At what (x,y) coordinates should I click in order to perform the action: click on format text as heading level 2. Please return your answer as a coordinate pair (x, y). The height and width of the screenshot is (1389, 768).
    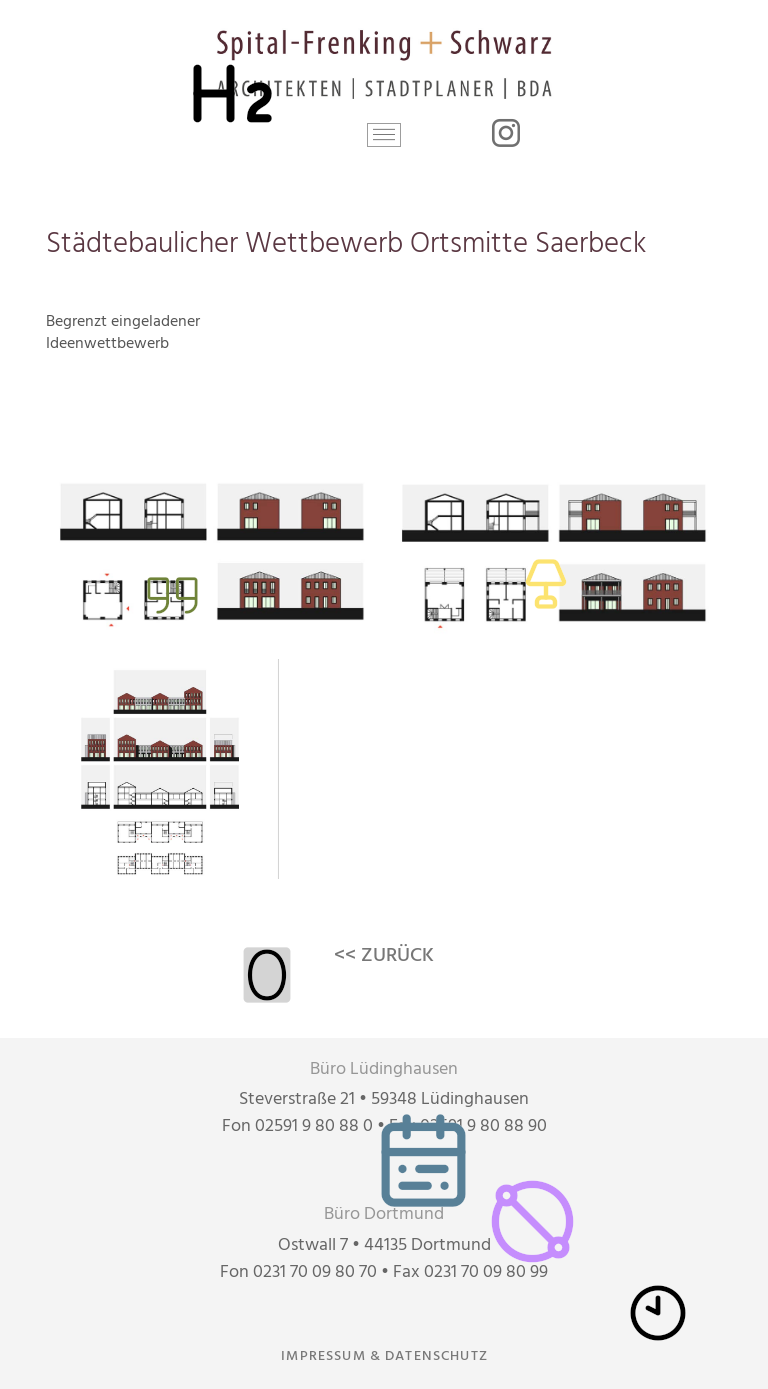
    Looking at the image, I should click on (230, 93).